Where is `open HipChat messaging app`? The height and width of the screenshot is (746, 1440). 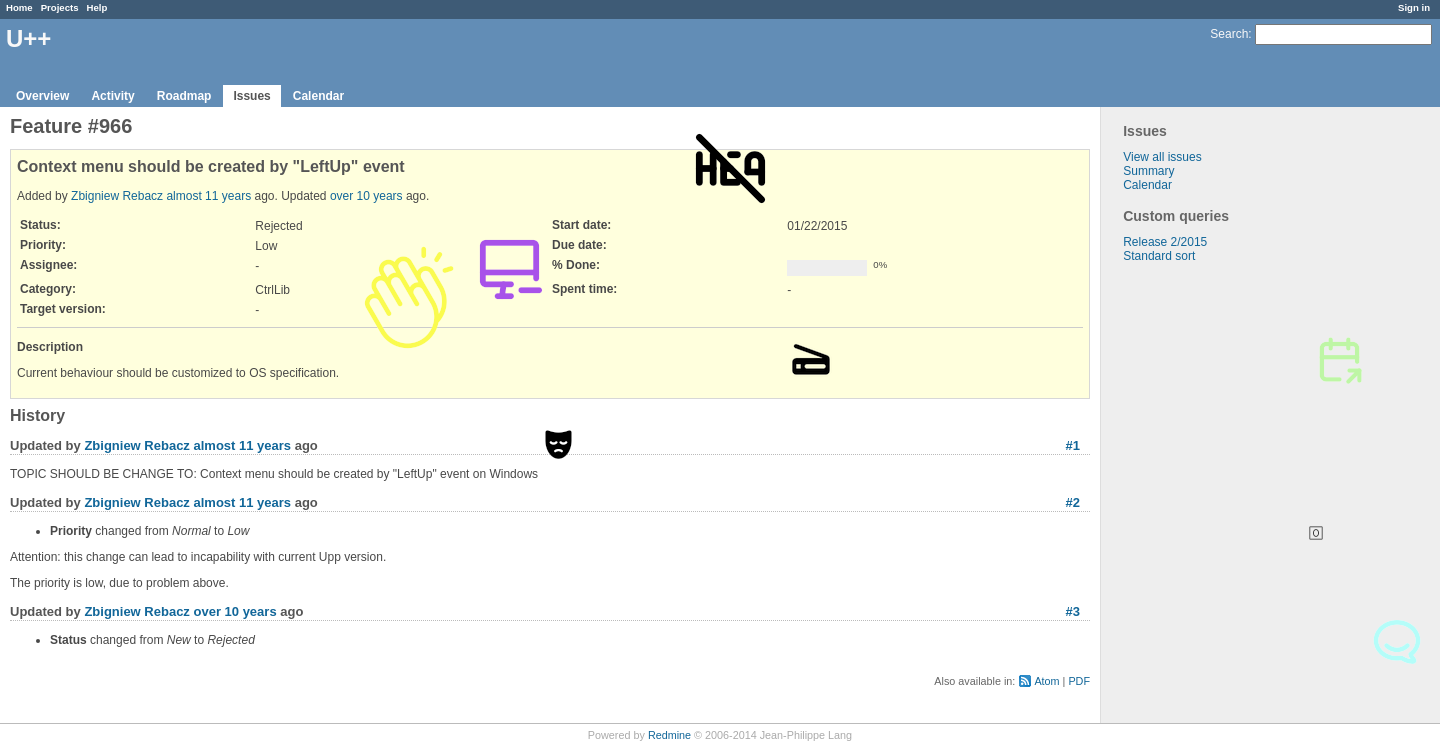 open HipChat messaging app is located at coordinates (1397, 642).